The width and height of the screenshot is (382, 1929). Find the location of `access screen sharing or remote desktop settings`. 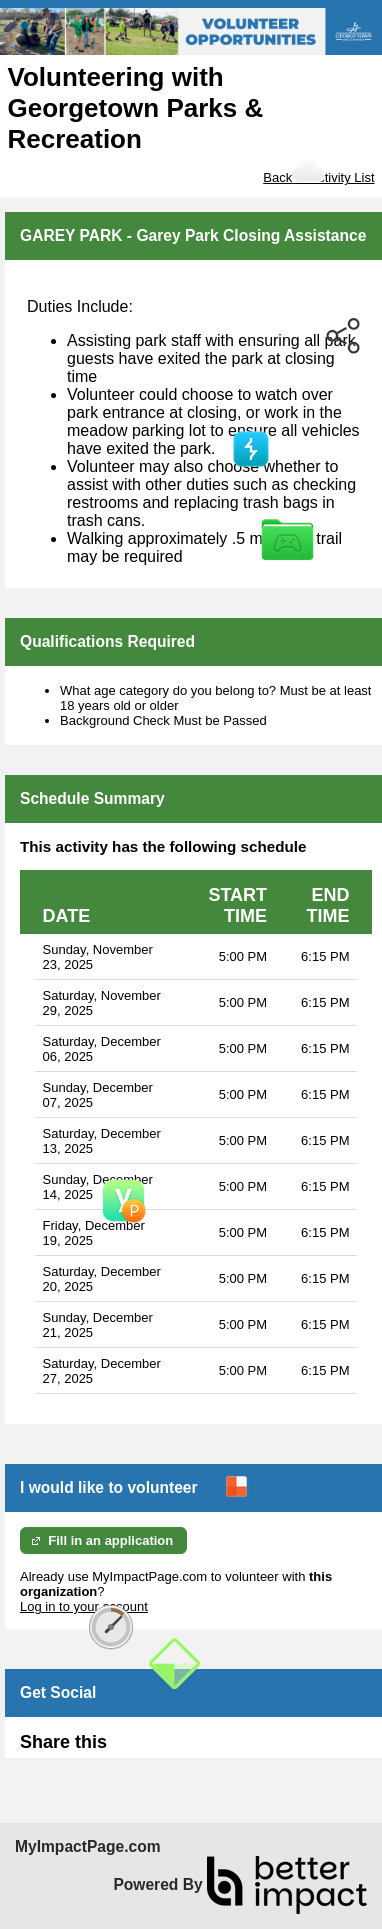

access screen sharing or remote desktop settings is located at coordinates (343, 337).